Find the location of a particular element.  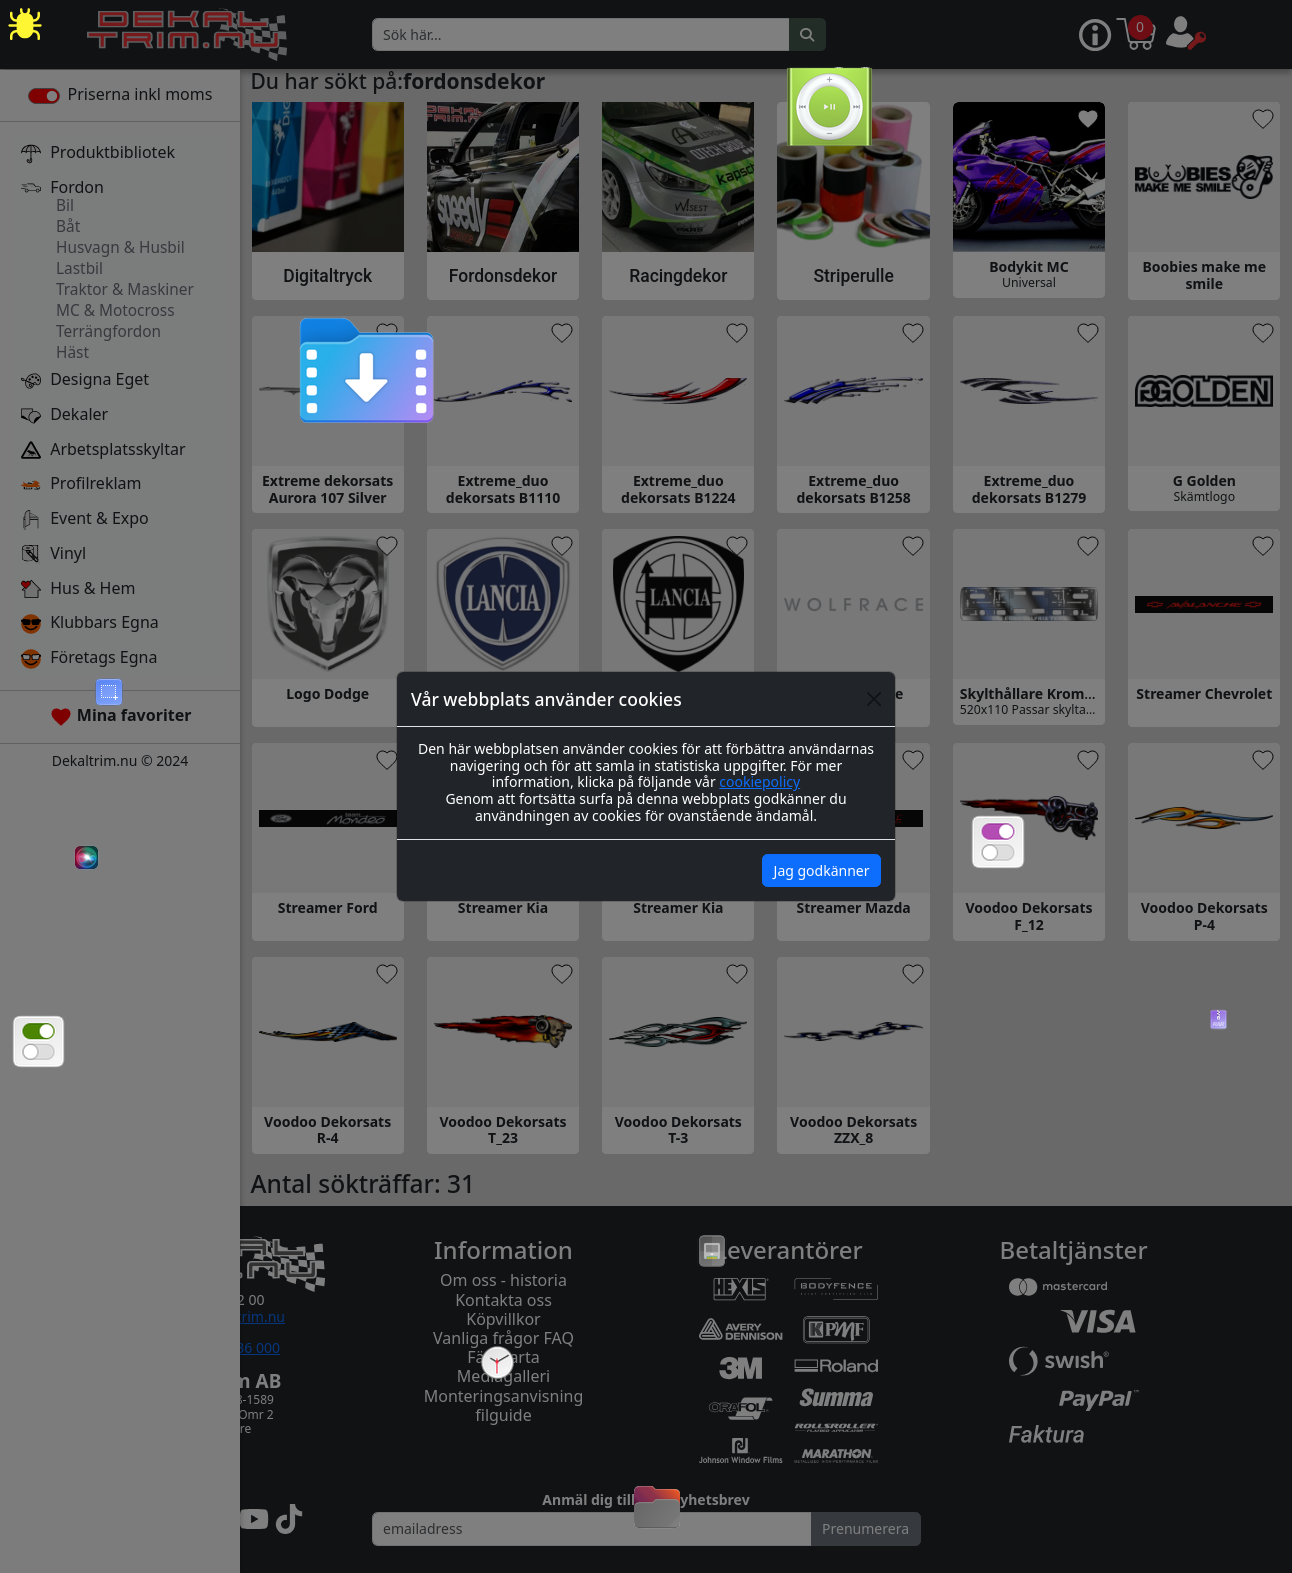

sega genesis 32x rom file is located at coordinates (712, 1251).